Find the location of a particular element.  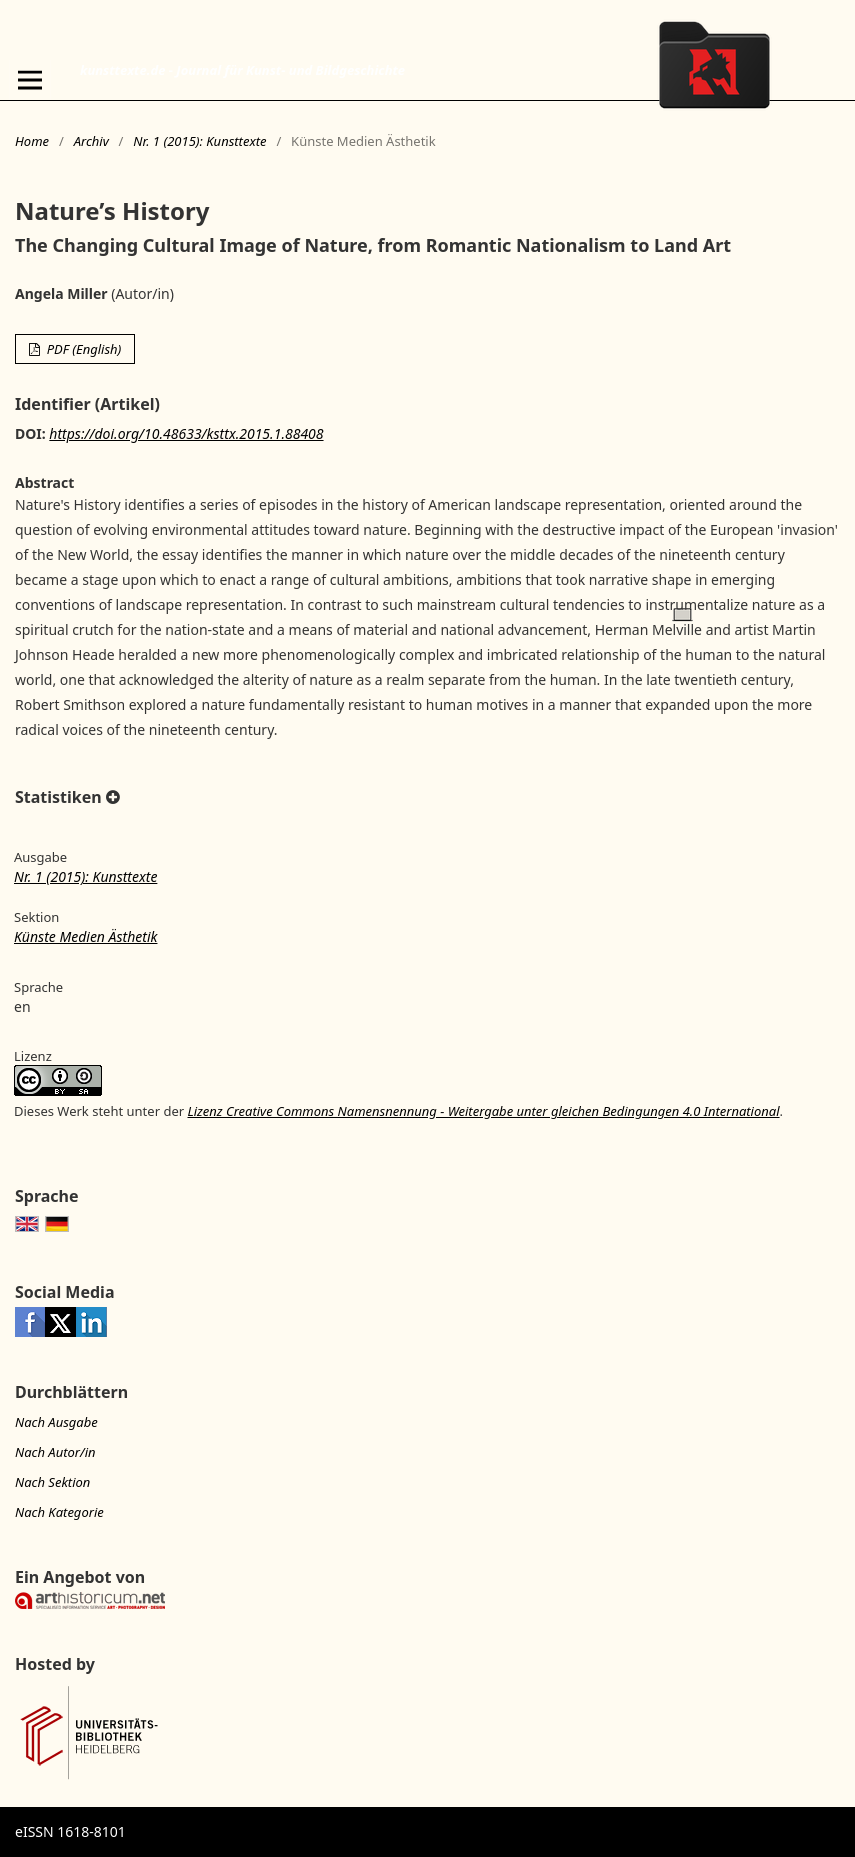

access this device in the sidebar is located at coordinates (682, 614).